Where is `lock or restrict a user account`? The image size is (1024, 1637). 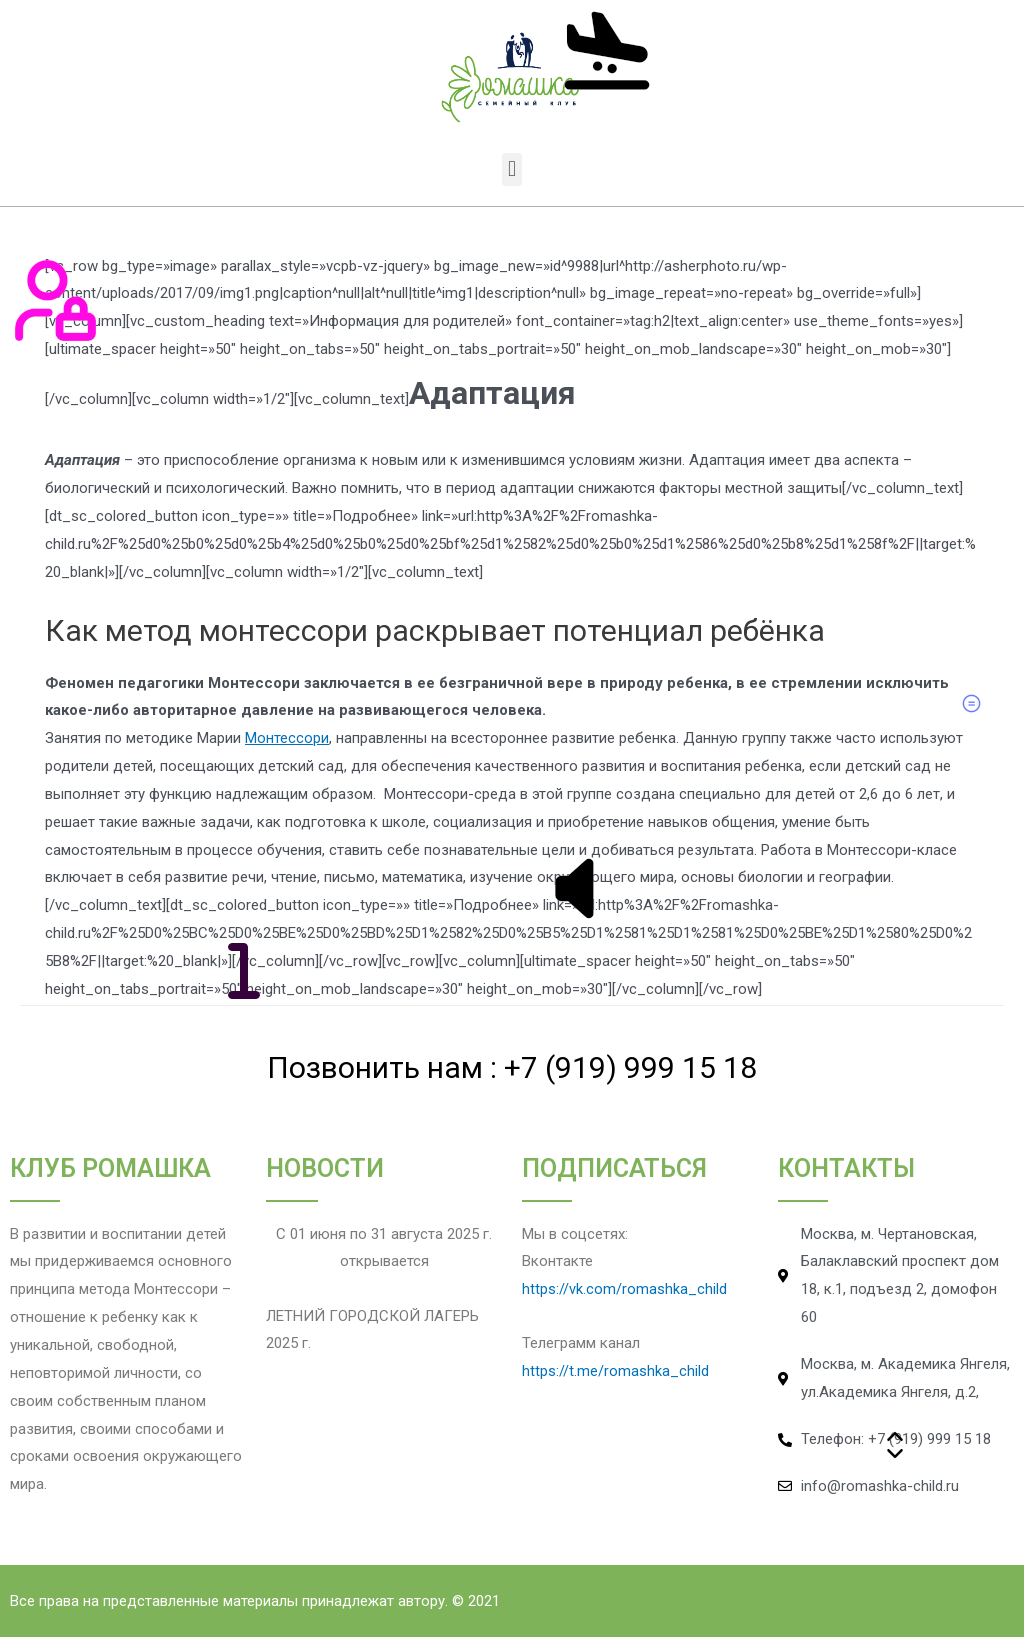
lock or restrict a user account is located at coordinates (55, 300).